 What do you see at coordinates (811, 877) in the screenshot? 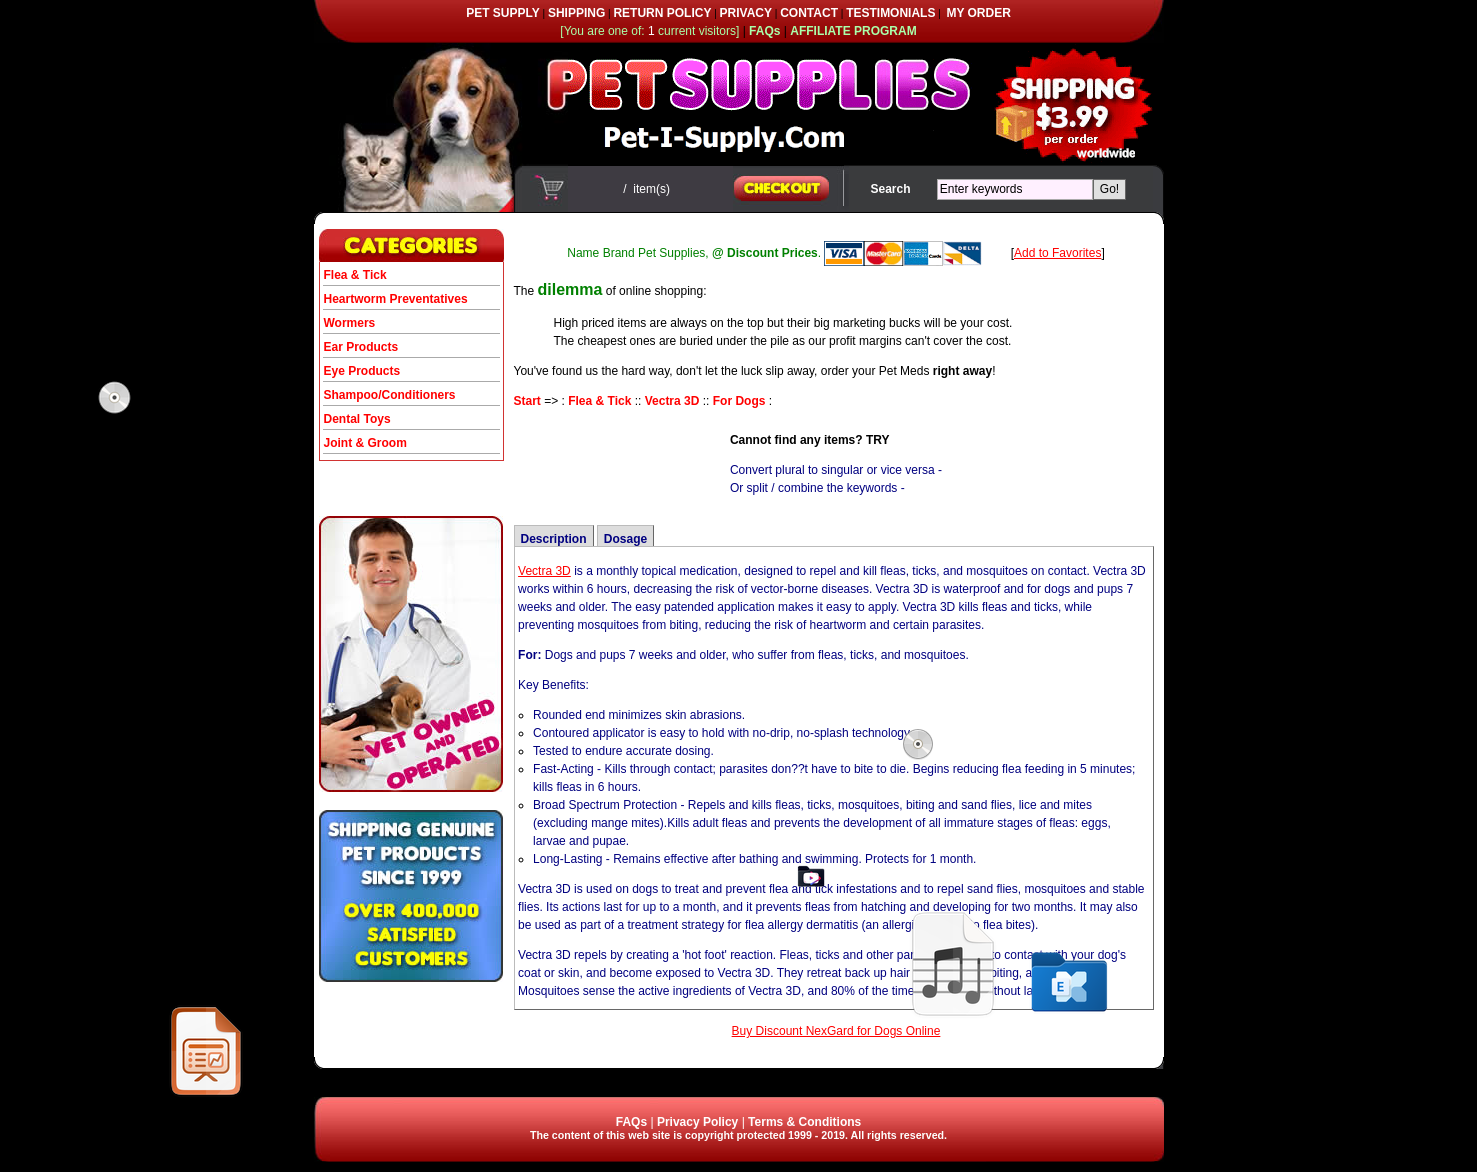
I see `open folder containing youtube vanced files` at bounding box center [811, 877].